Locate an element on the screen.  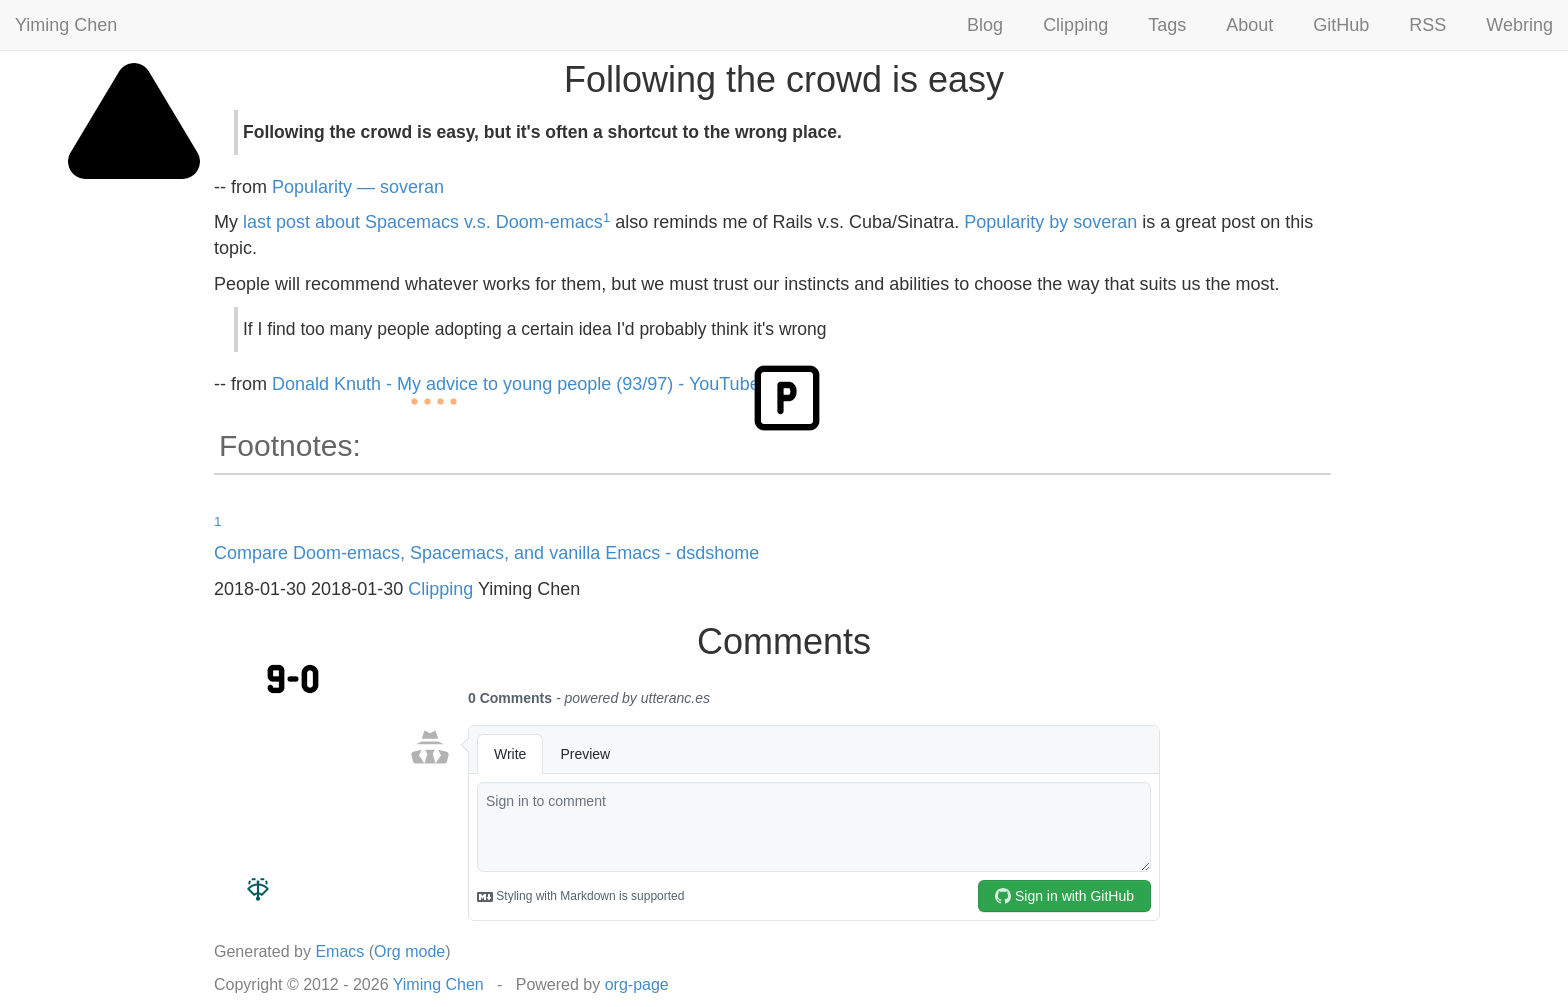
find nearby parking locations is located at coordinates (787, 398).